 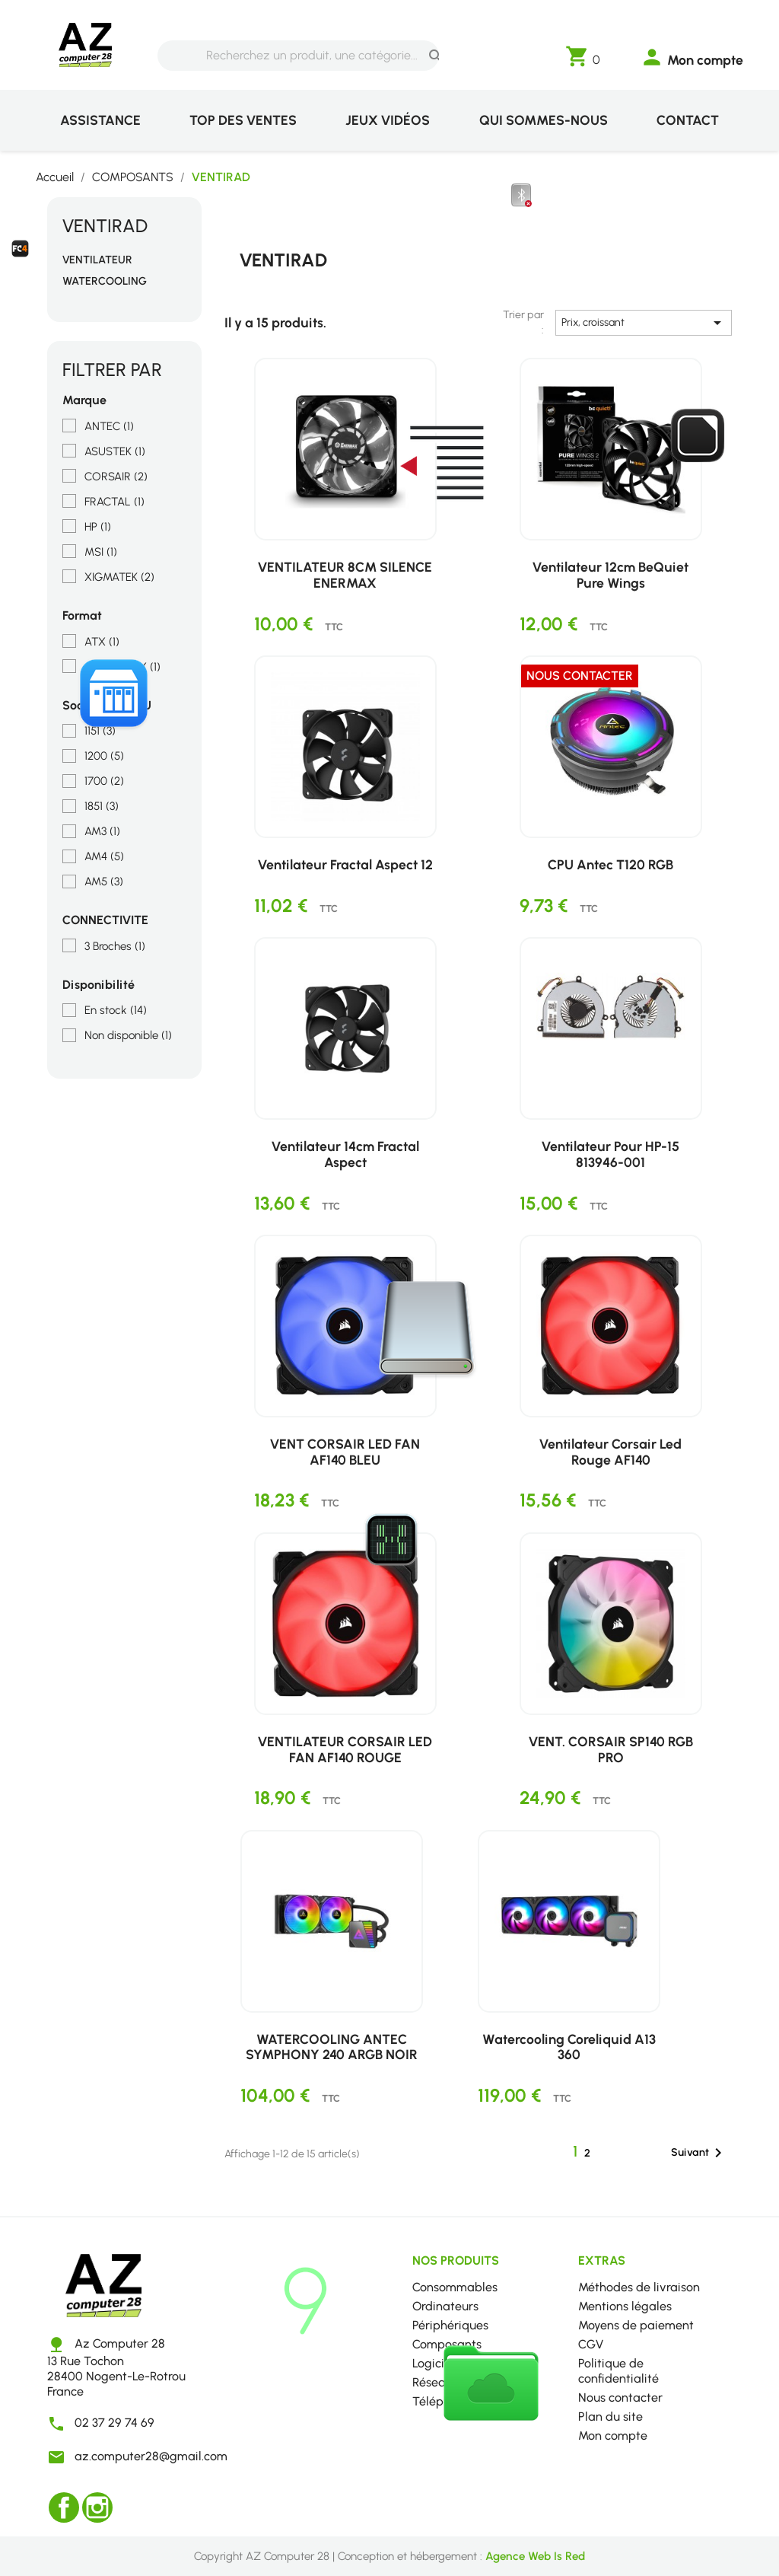 I want to click on open synology nas management app, so click(x=113, y=693).